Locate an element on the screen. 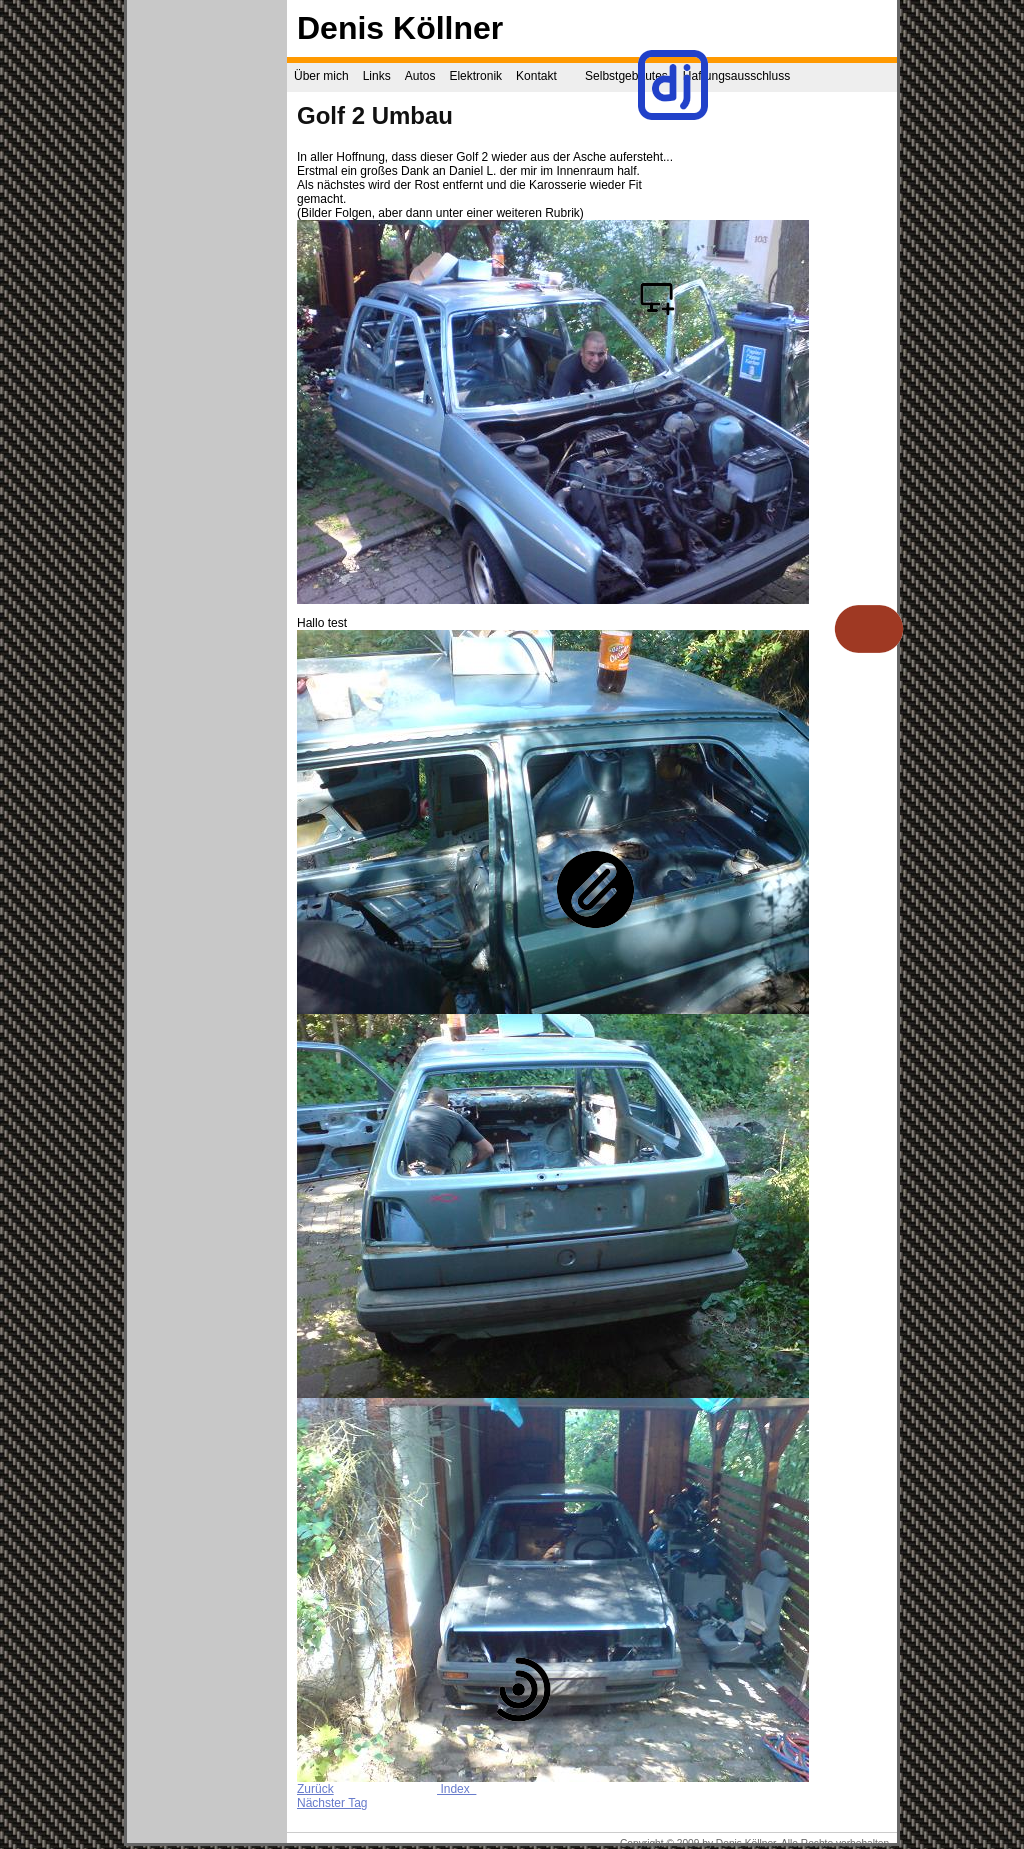 Image resolution: width=1024 pixels, height=1849 pixels. view circular chart or arc graph data is located at coordinates (518, 1689).